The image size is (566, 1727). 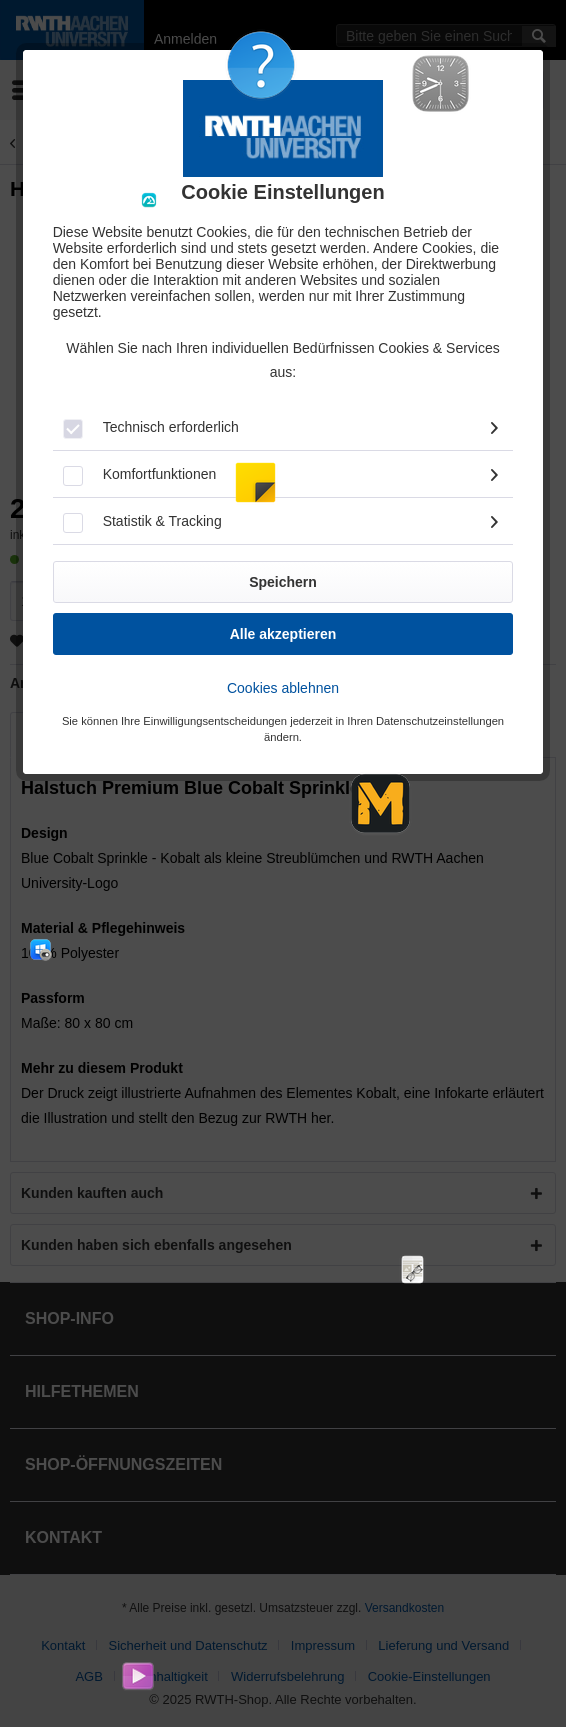 I want to click on open the videos or media player app, so click(x=138, y=1676).